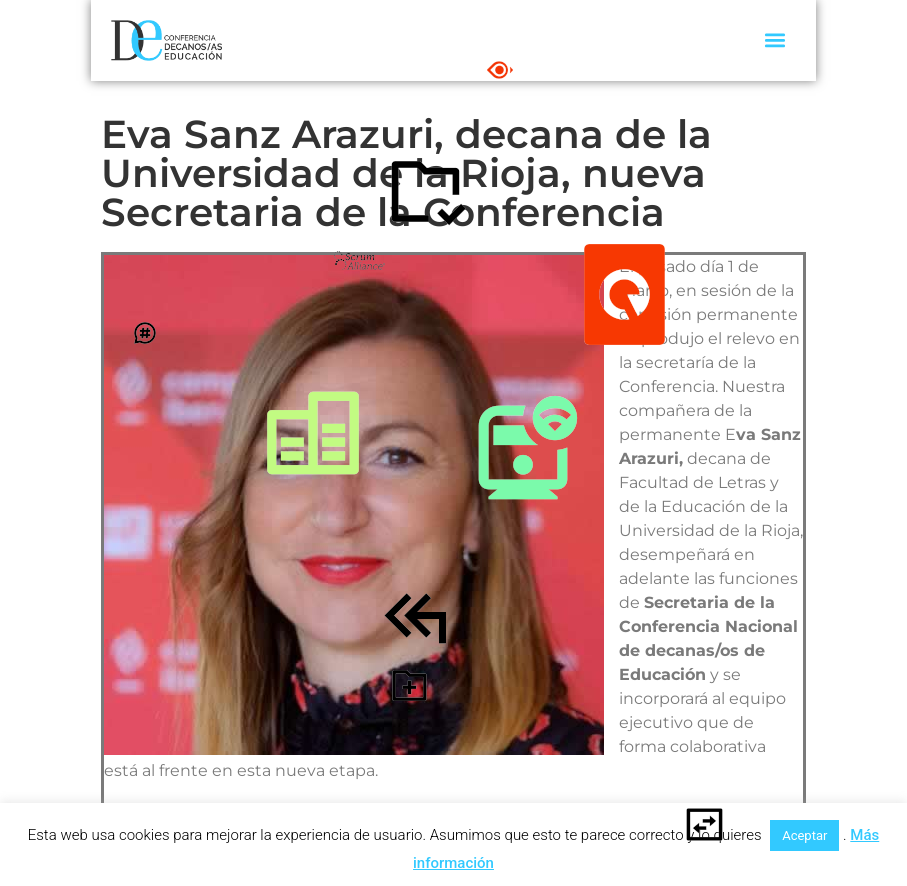  I want to click on visit the Scrum Alliance website, so click(359, 260).